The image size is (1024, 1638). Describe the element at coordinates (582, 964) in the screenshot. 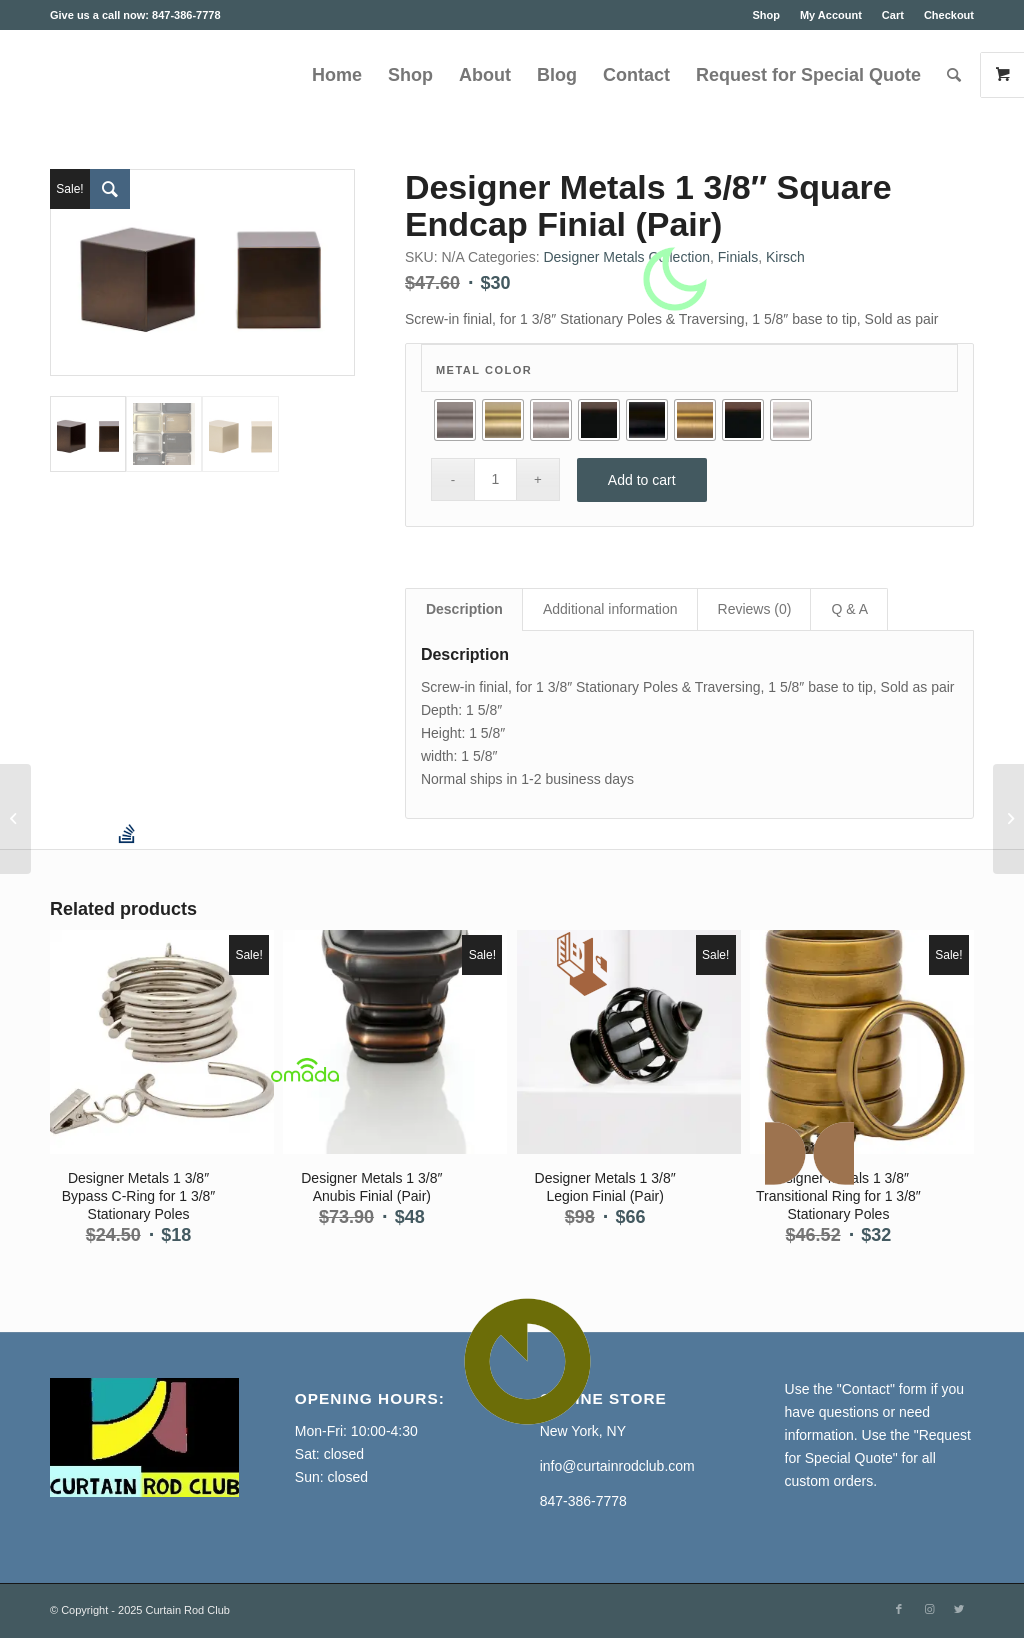

I see `tails operating system logo` at that location.